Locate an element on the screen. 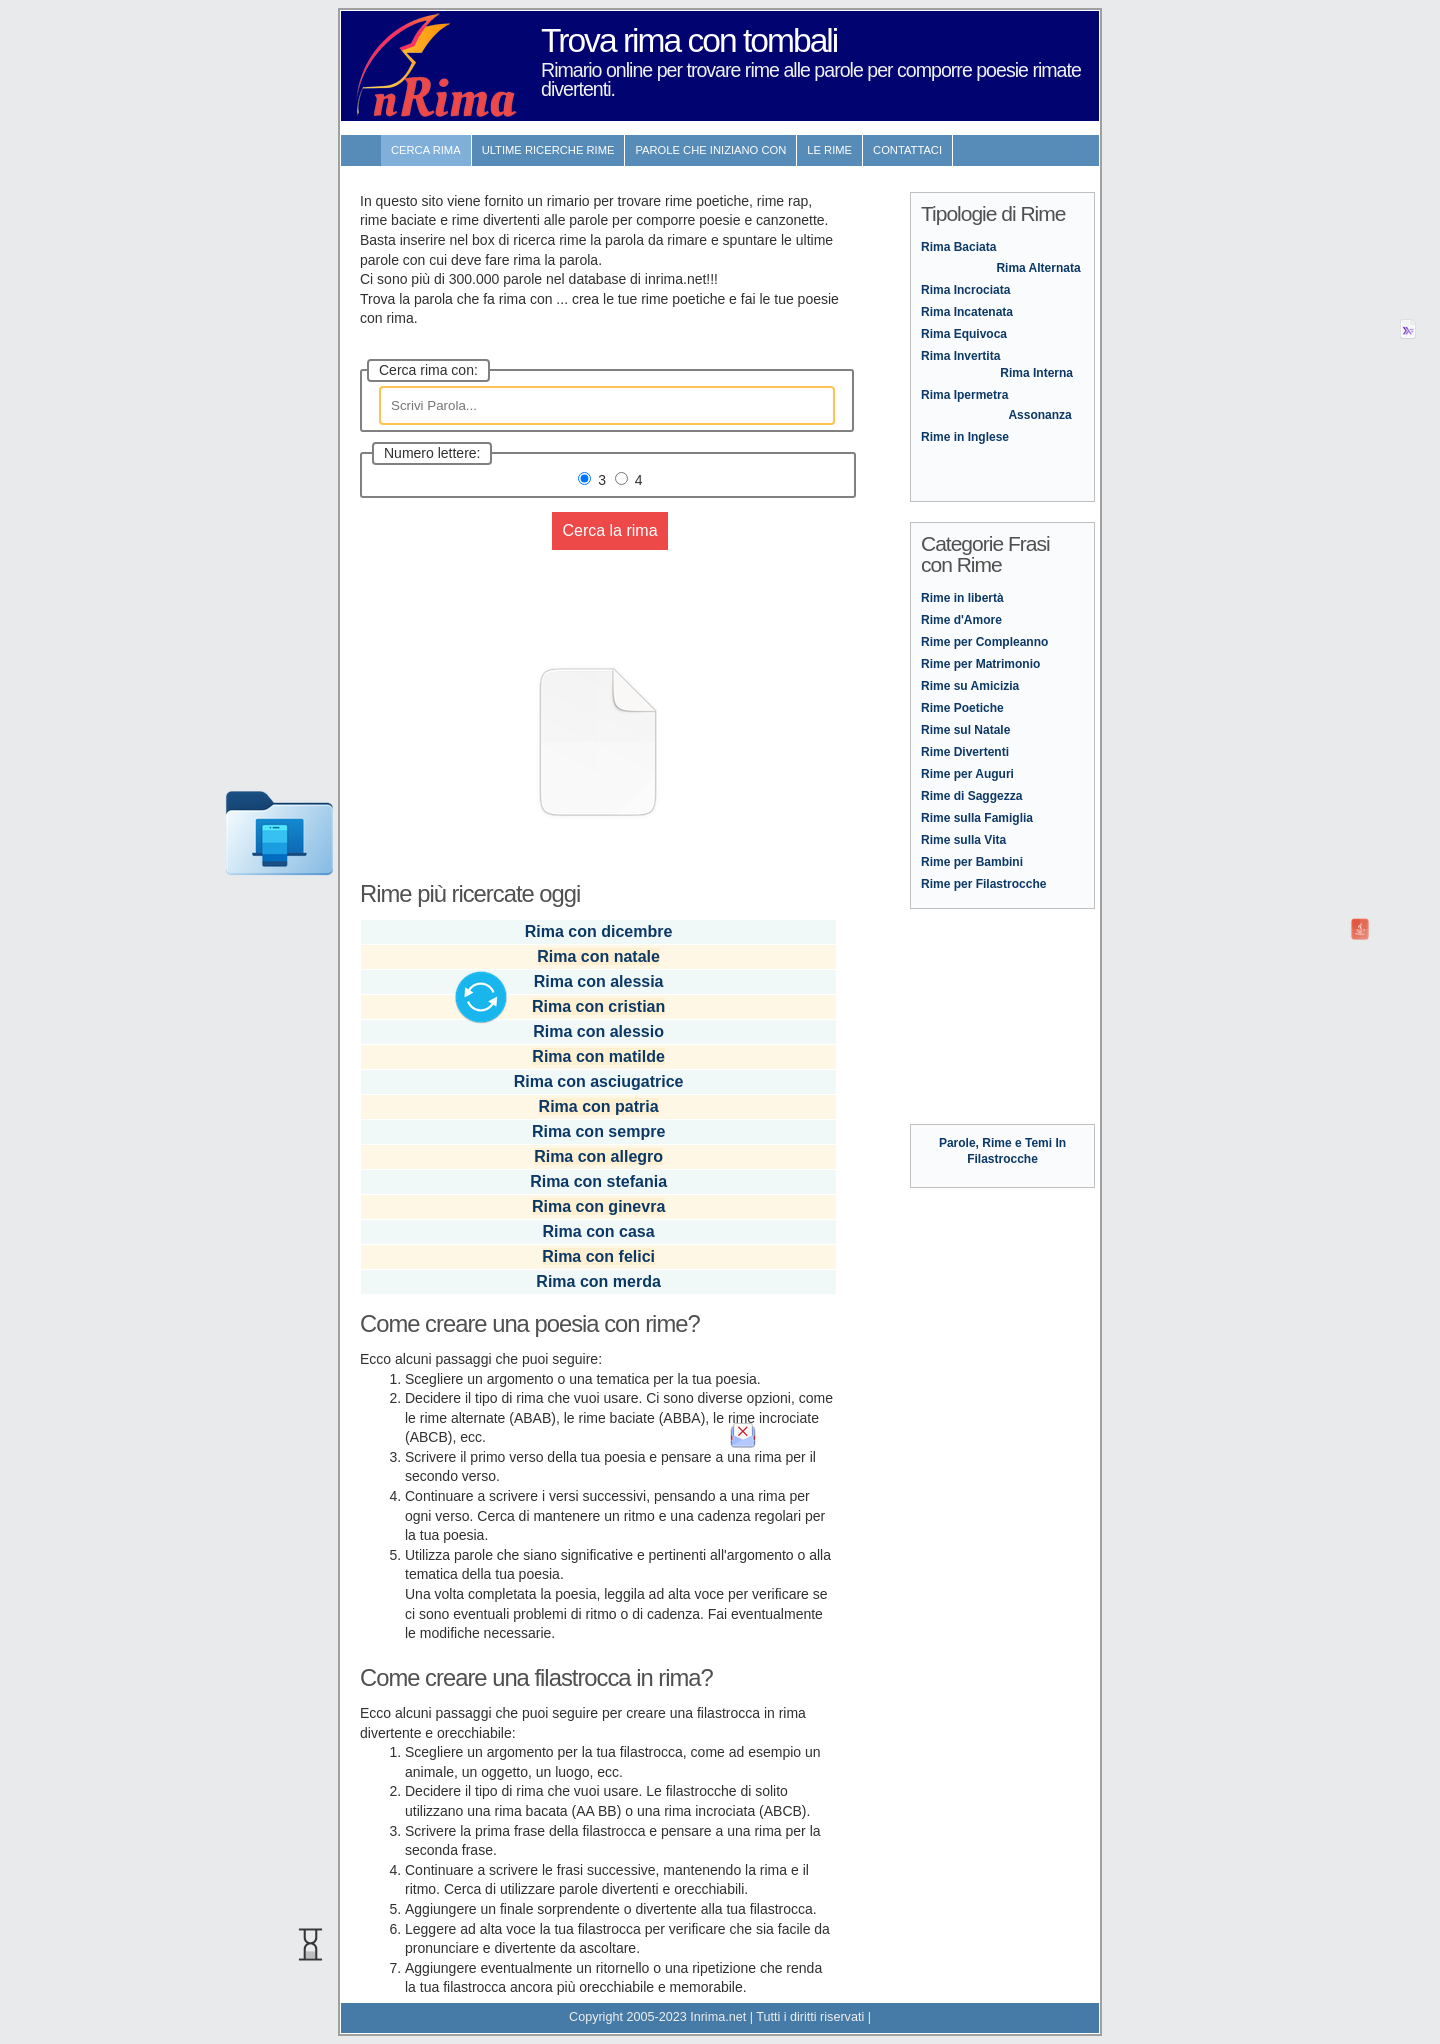 This screenshot has height=2044, width=1440. indicates an empty or zero-byte file is located at coordinates (598, 742).